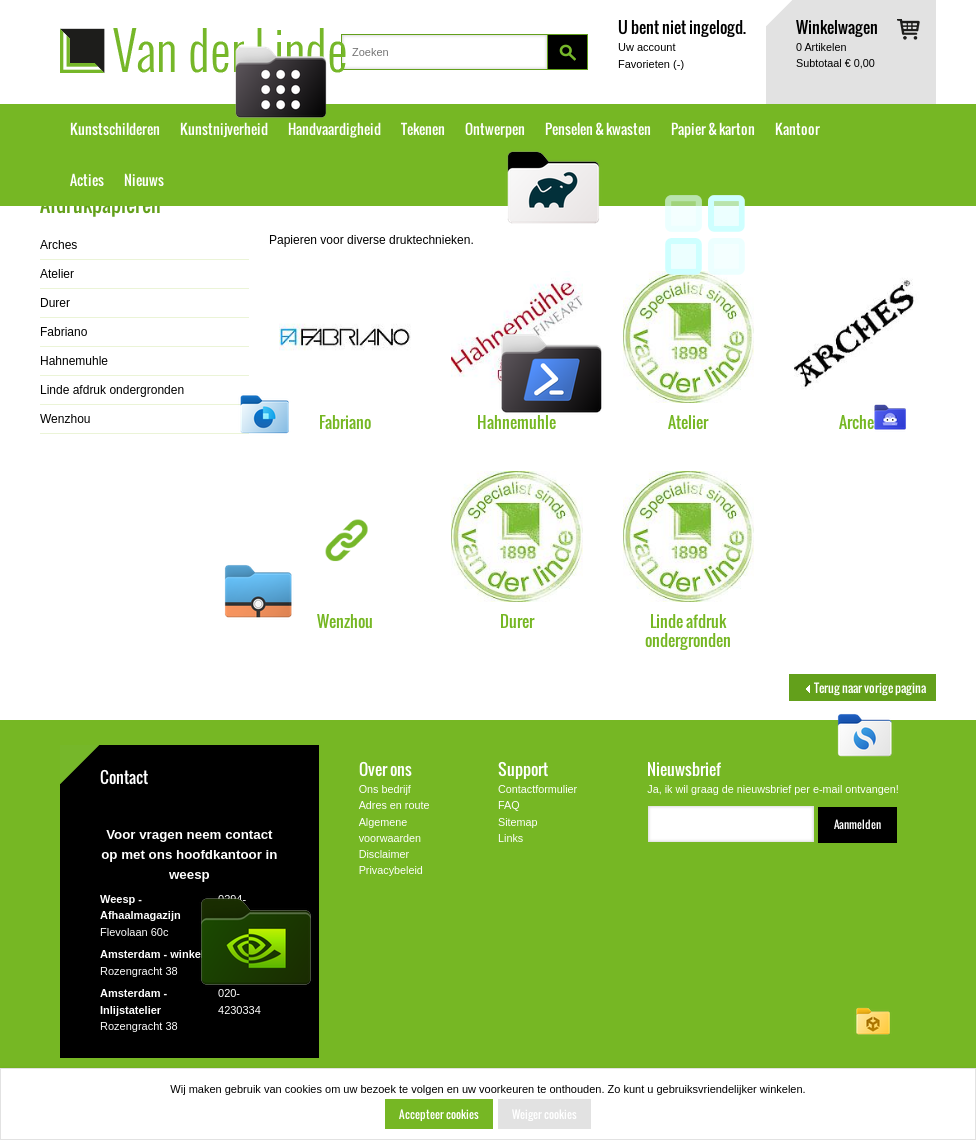  Describe the element at coordinates (551, 376) in the screenshot. I see `open folder containing PowerShell scripts` at that location.